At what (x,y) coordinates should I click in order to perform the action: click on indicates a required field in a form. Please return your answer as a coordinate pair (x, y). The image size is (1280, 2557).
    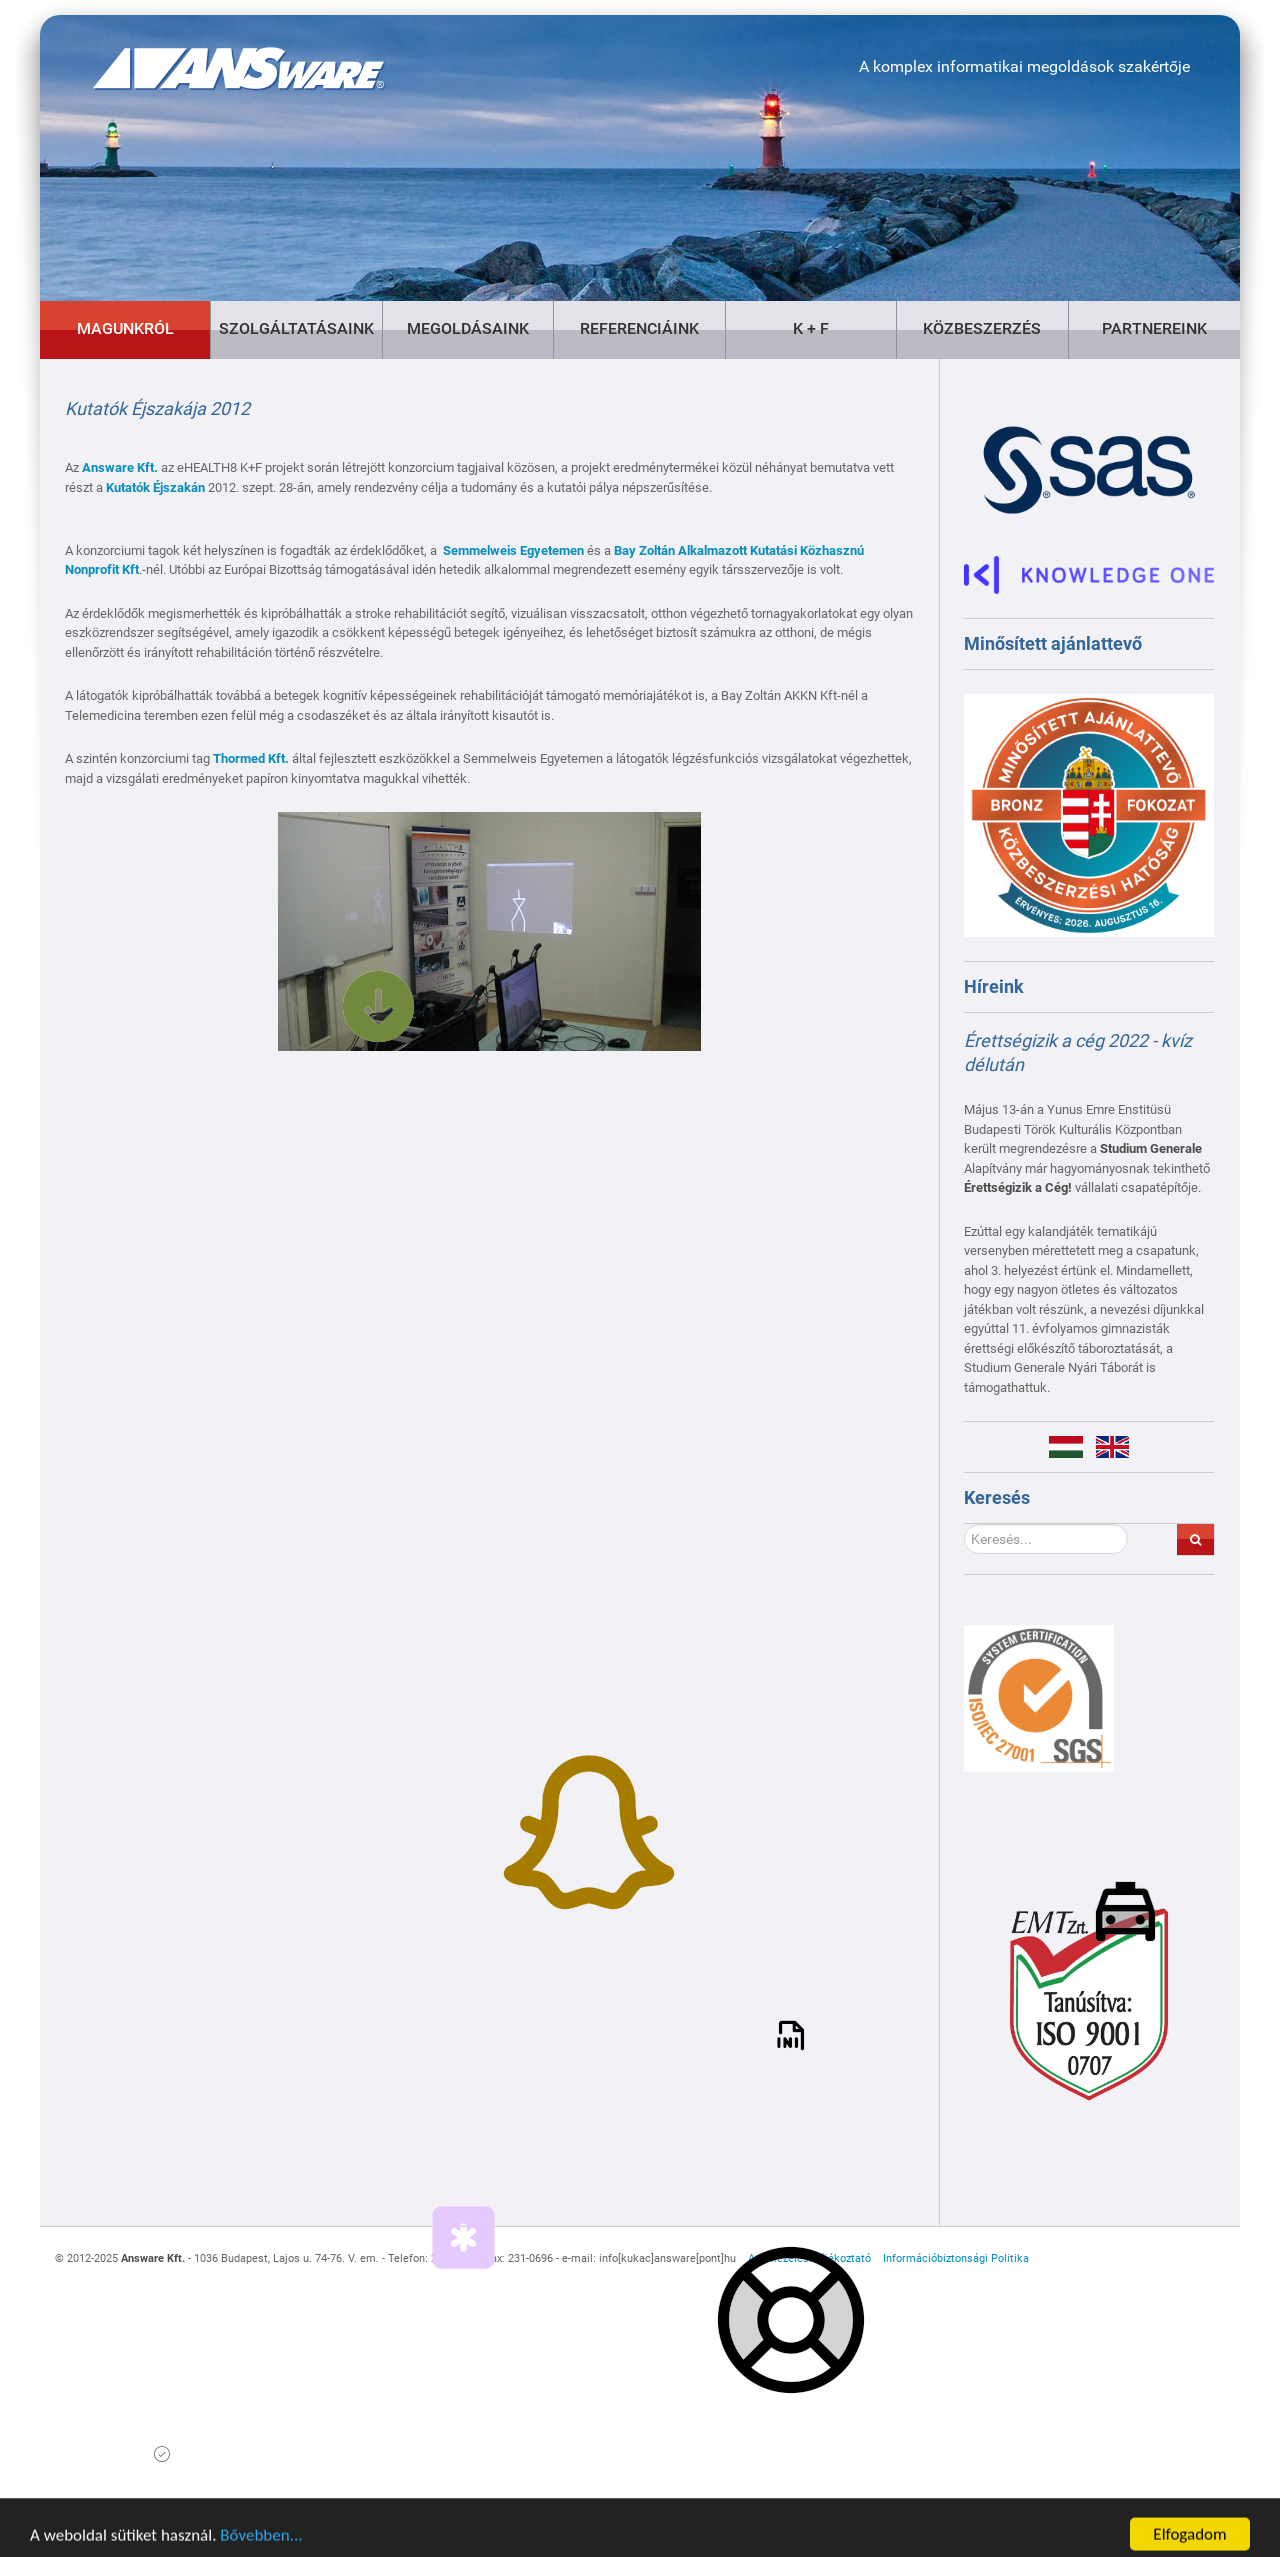
    Looking at the image, I should click on (463, 2237).